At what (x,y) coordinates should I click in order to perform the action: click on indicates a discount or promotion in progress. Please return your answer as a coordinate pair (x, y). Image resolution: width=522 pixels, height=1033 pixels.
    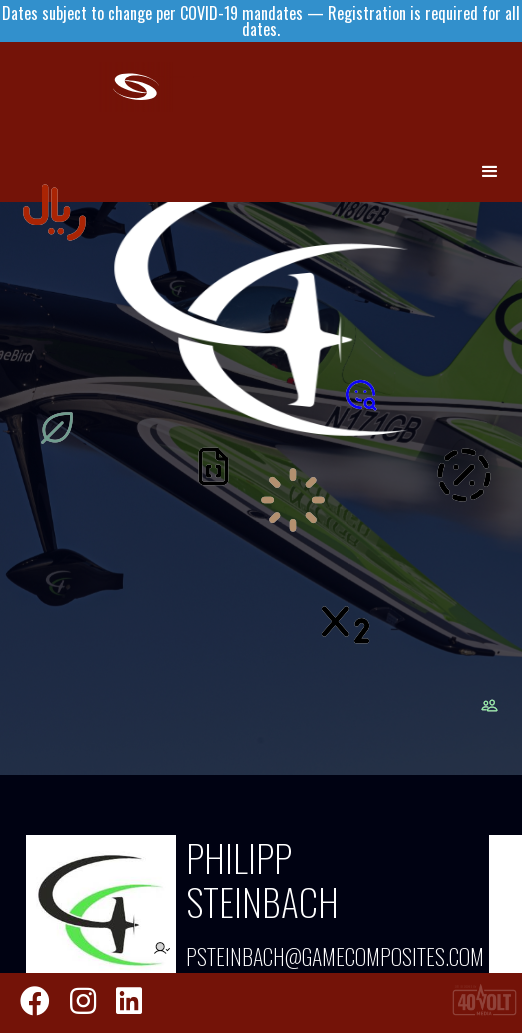
    Looking at the image, I should click on (464, 475).